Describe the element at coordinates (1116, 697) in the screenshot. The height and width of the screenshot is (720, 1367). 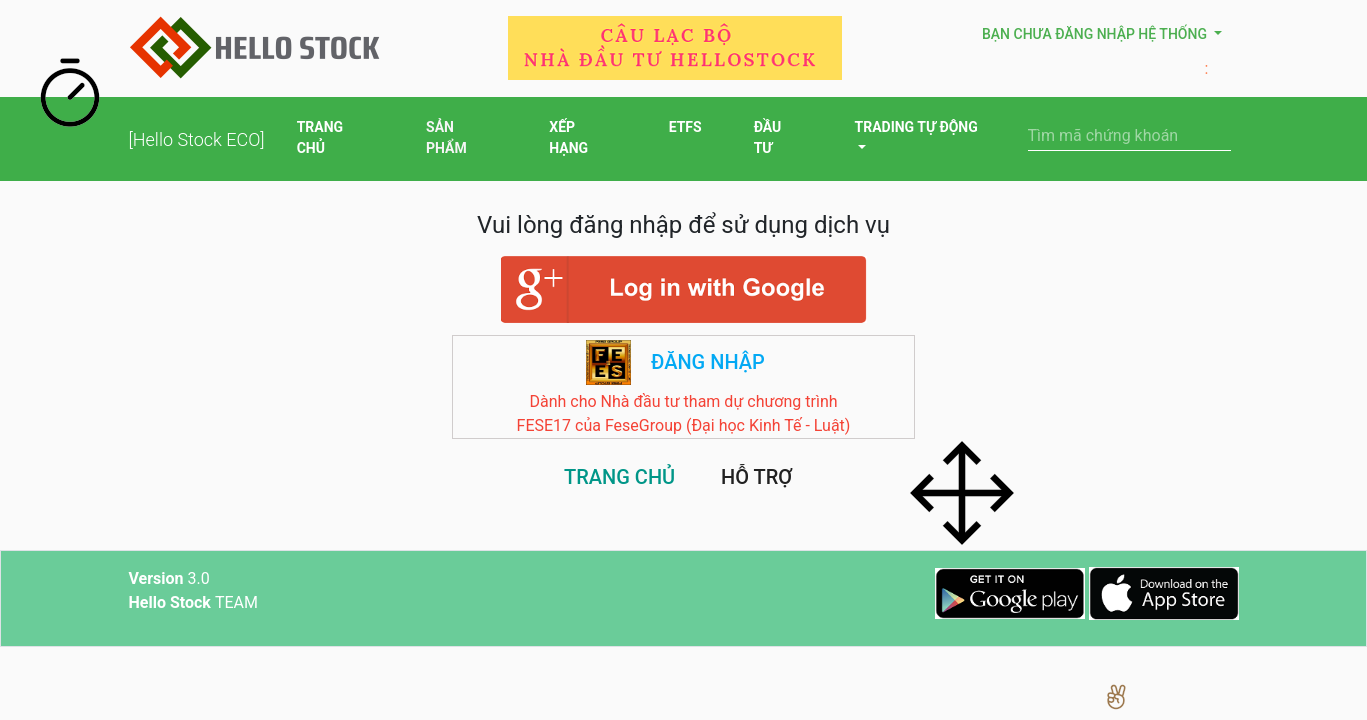
I see `send a peace sign or friendly gesture` at that location.